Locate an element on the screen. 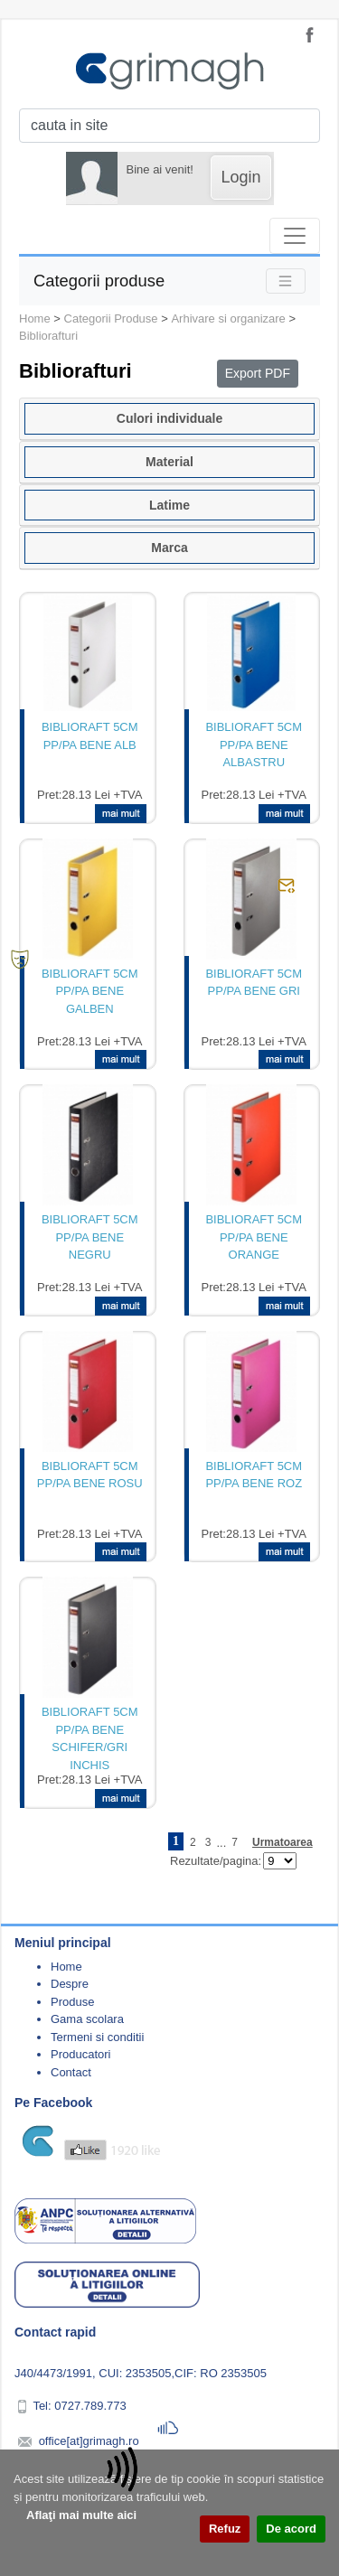 The width and height of the screenshot is (339, 2576). access email developer settings is located at coordinates (286, 885).